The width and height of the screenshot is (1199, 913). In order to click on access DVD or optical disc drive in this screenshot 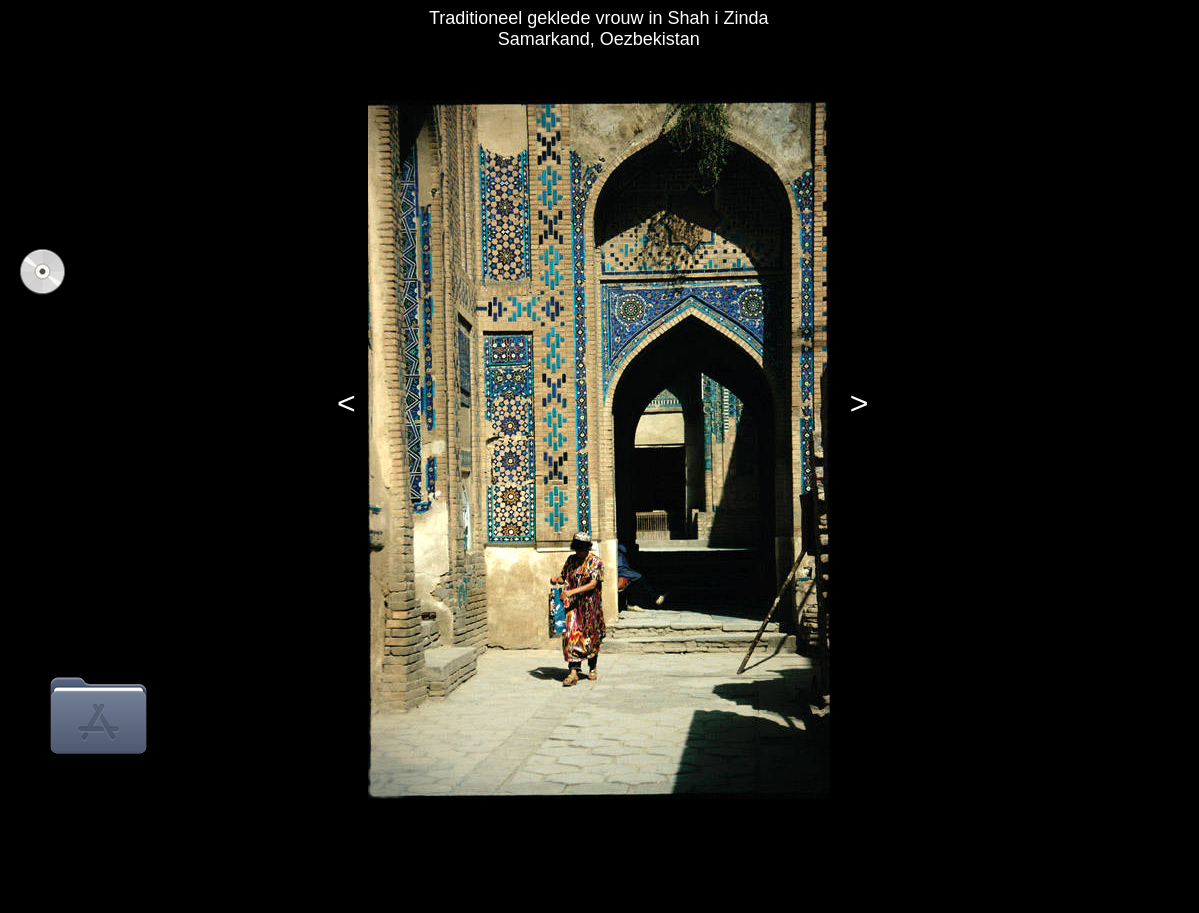, I will do `click(42, 271)`.